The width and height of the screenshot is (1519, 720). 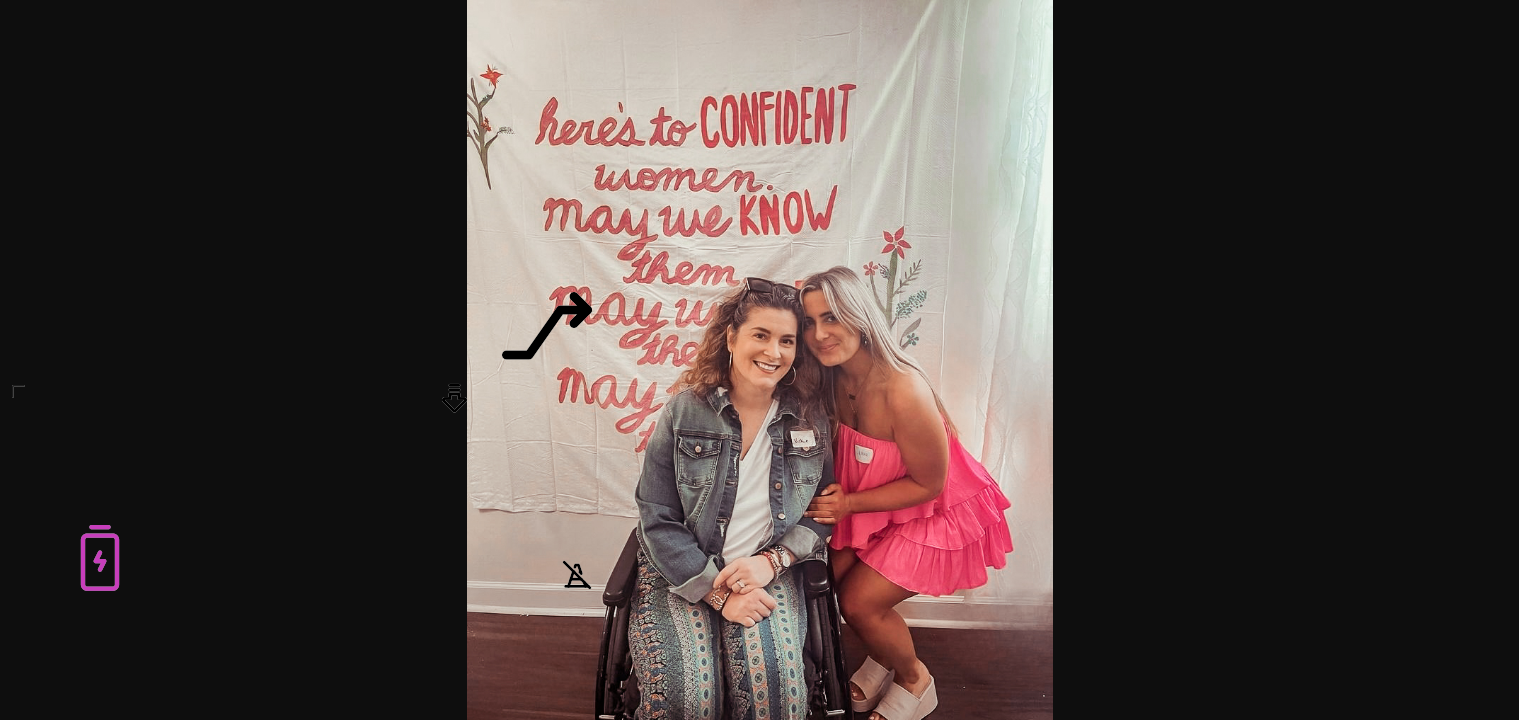 I want to click on disable construction or roadwork warnings, so click(x=577, y=575).